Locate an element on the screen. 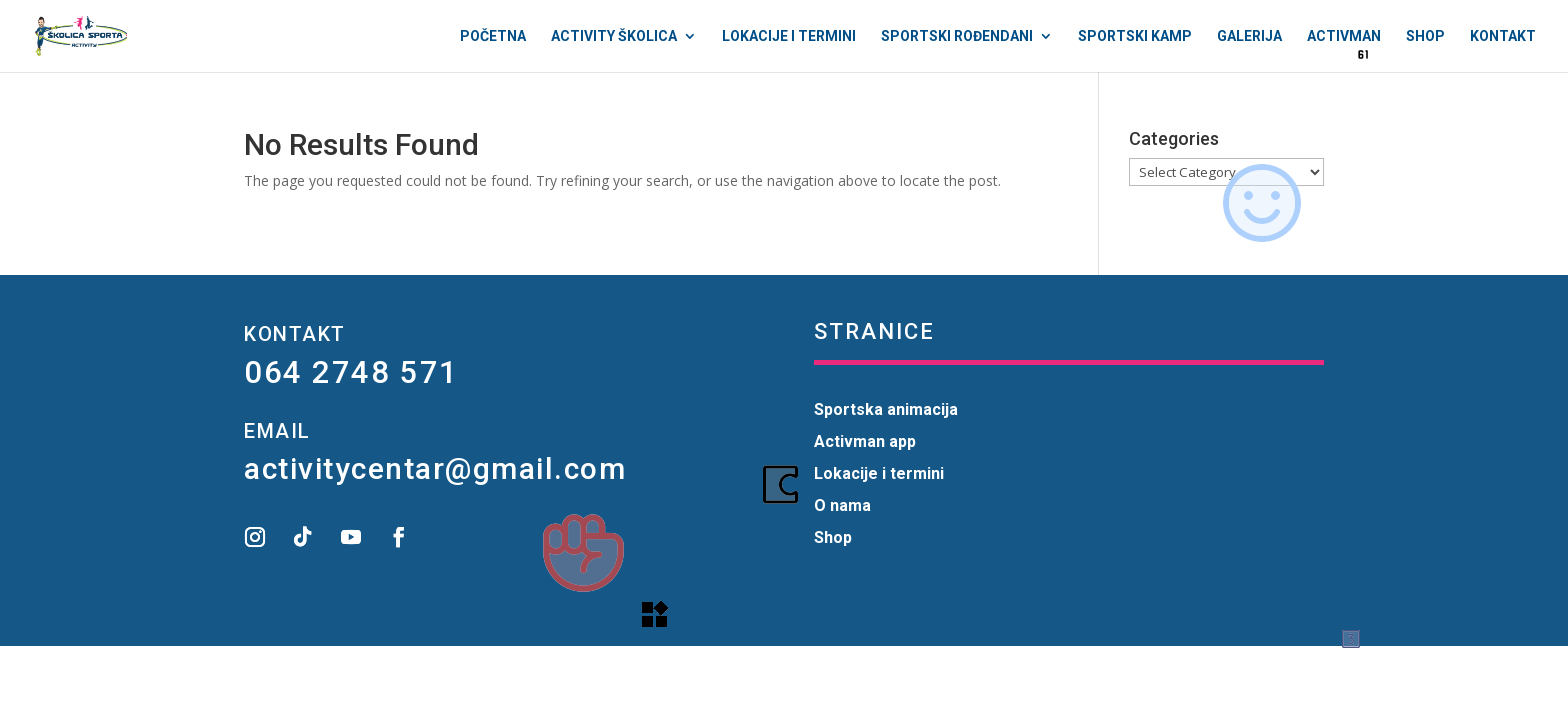  indicates solidarity or support action is located at coordinates (583, 551).